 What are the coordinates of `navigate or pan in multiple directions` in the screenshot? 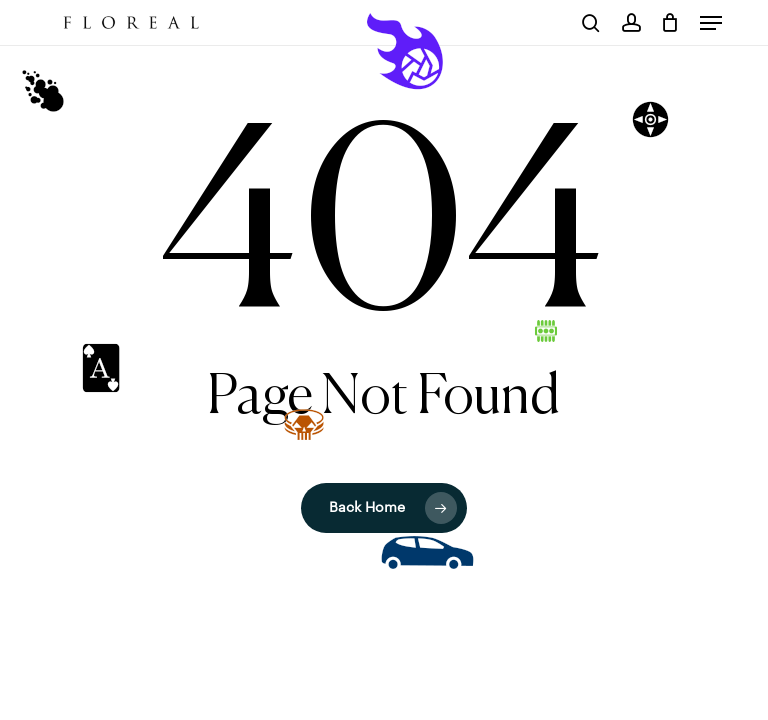 It's located at (650, 119).